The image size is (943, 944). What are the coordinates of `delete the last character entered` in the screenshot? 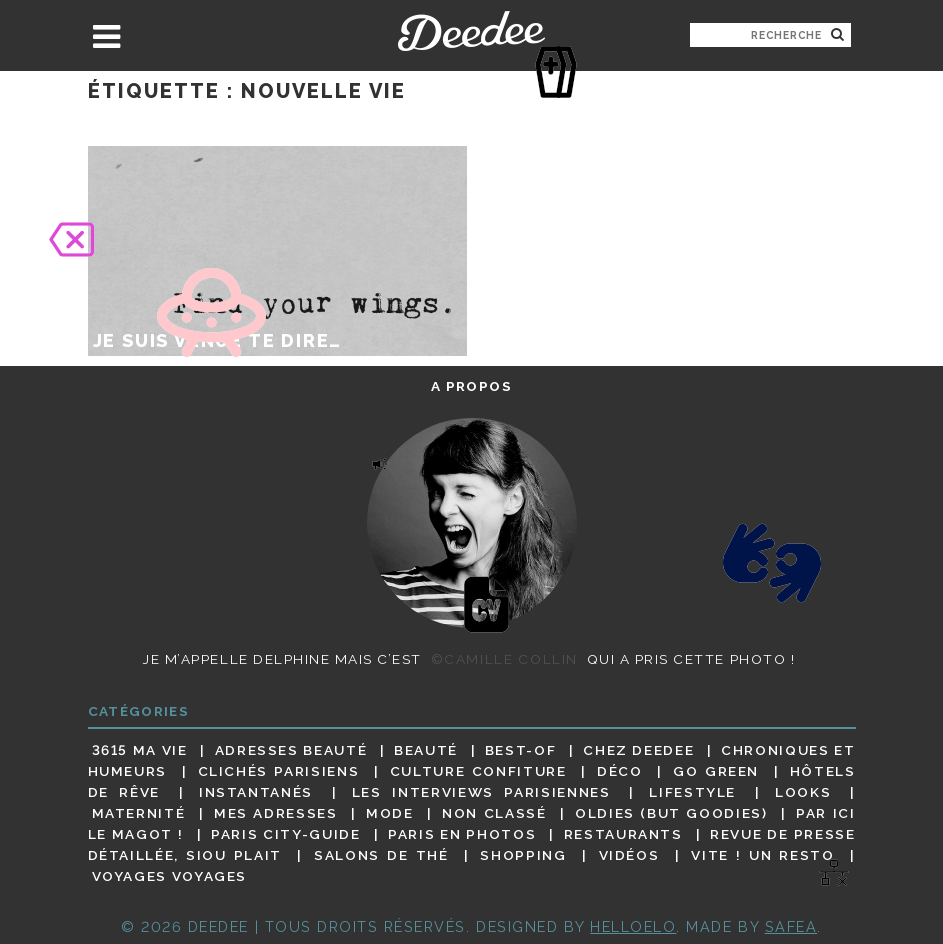 It's located at (73, 239).